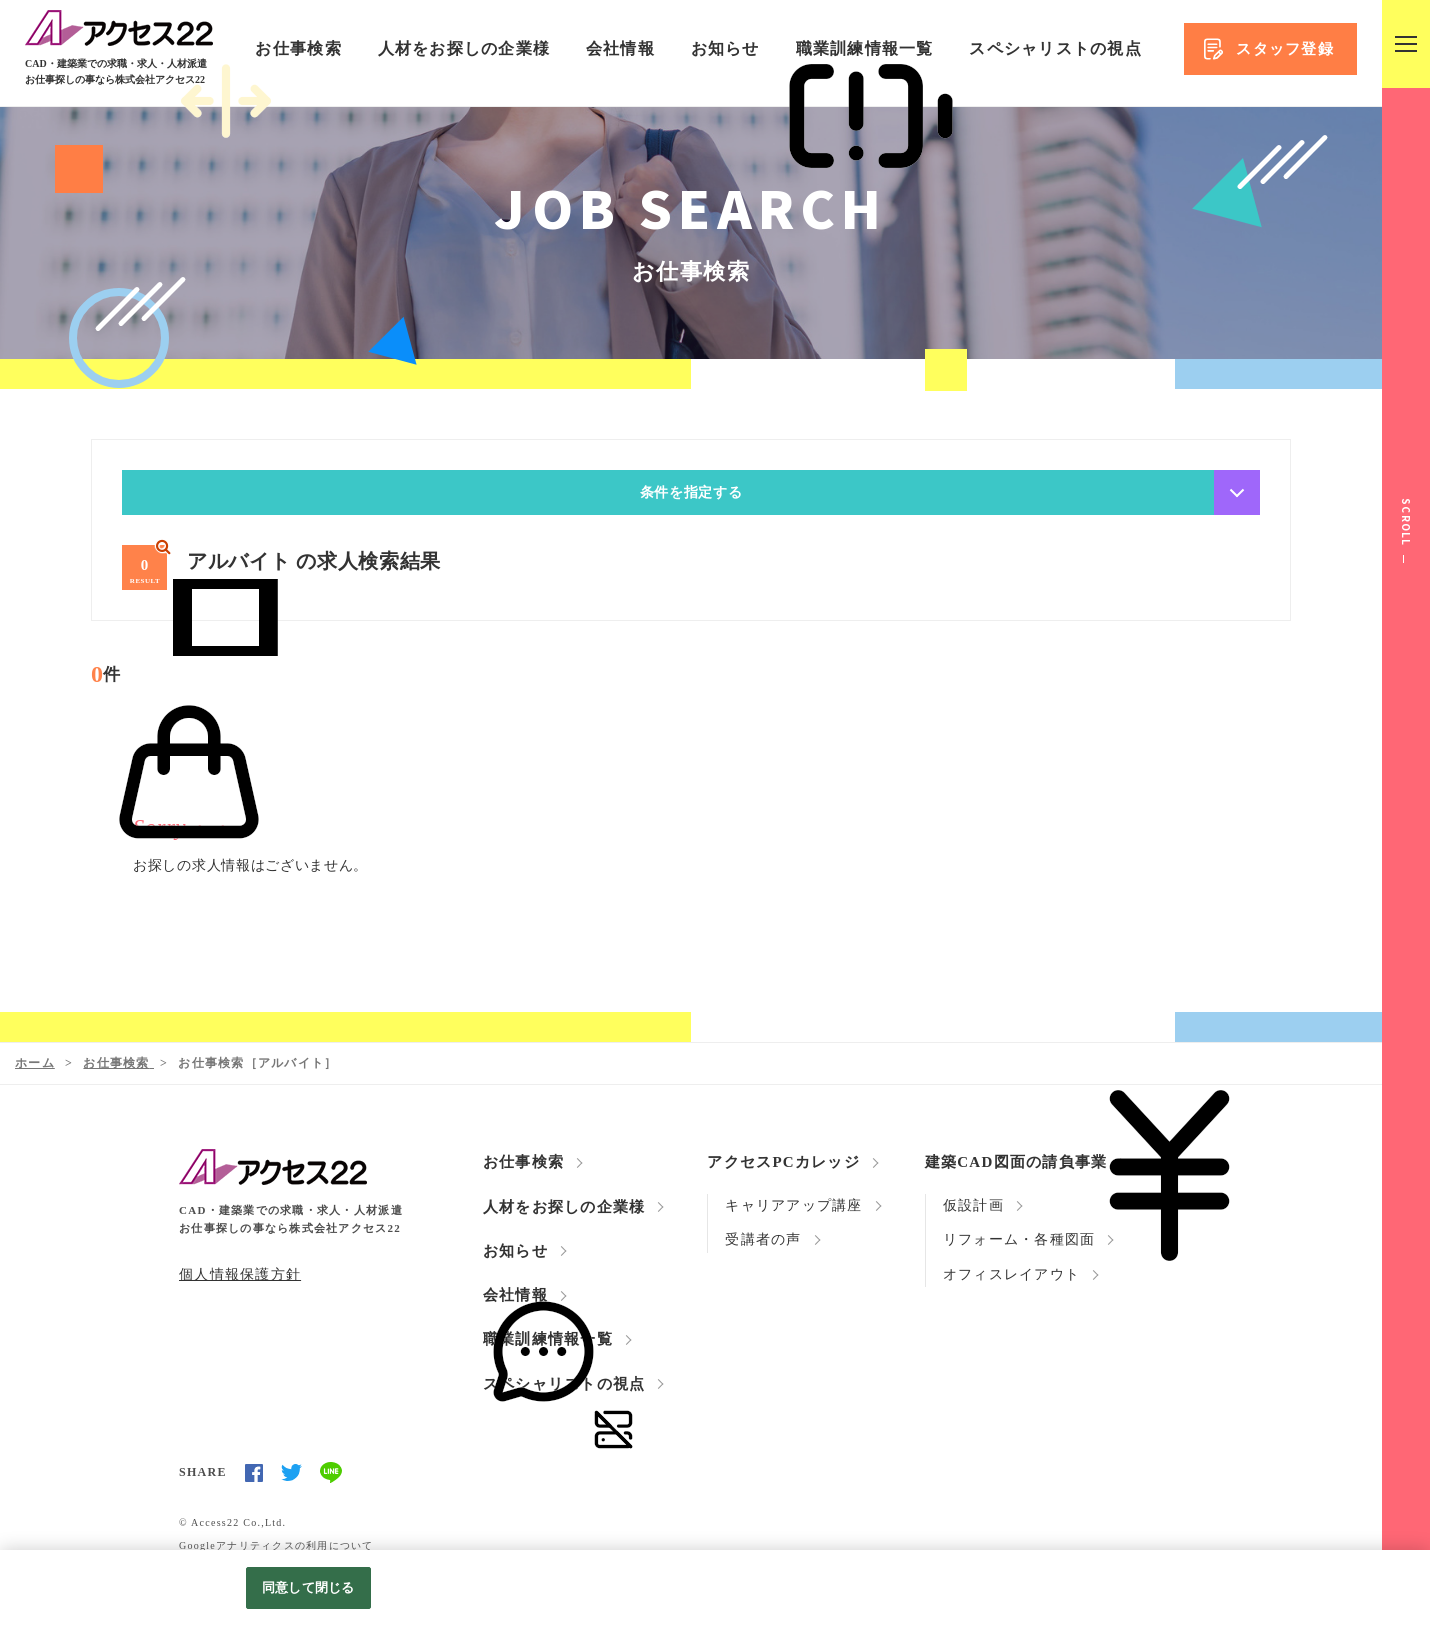 The height and width of the screenshot is (1639, 1430). Describe the element at coordinates (225, 617) in the screenshot. I see `switch to tablet view or layout` at that location.